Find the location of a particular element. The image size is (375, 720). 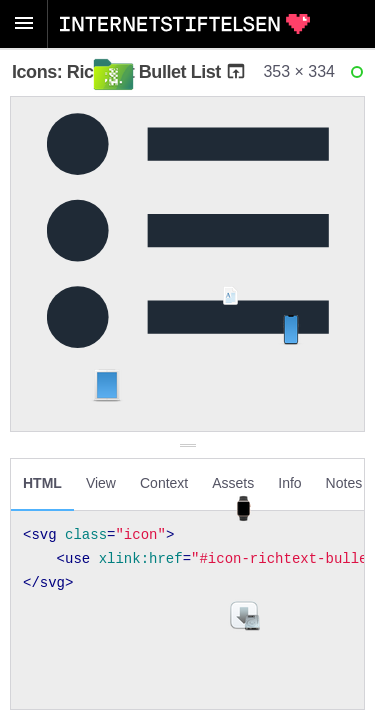

indicates a connected iPad device is located at coordinates (107, 385).